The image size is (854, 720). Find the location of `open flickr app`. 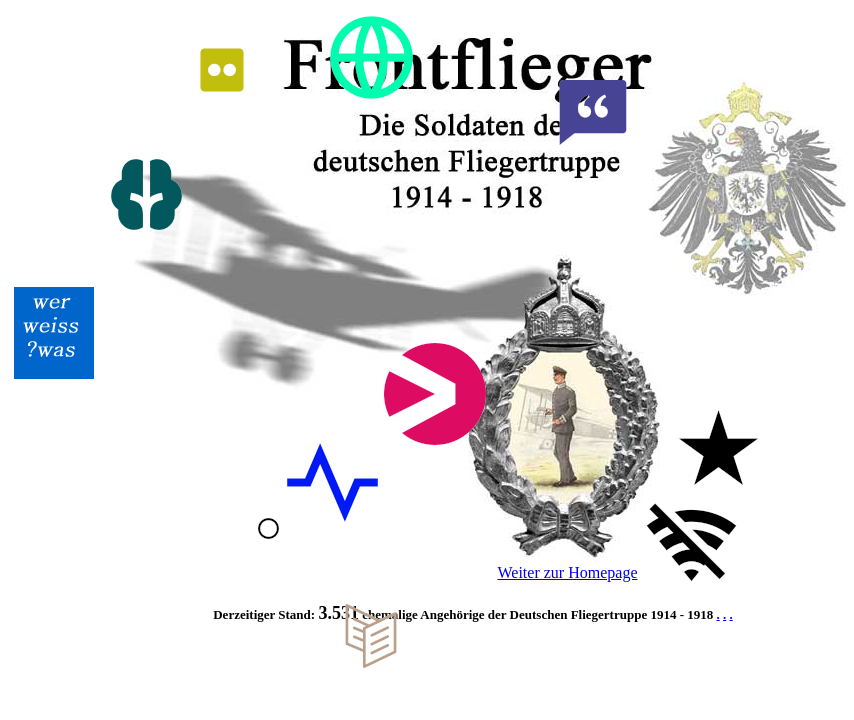

open flickr app is located at coordinates (222, 70).